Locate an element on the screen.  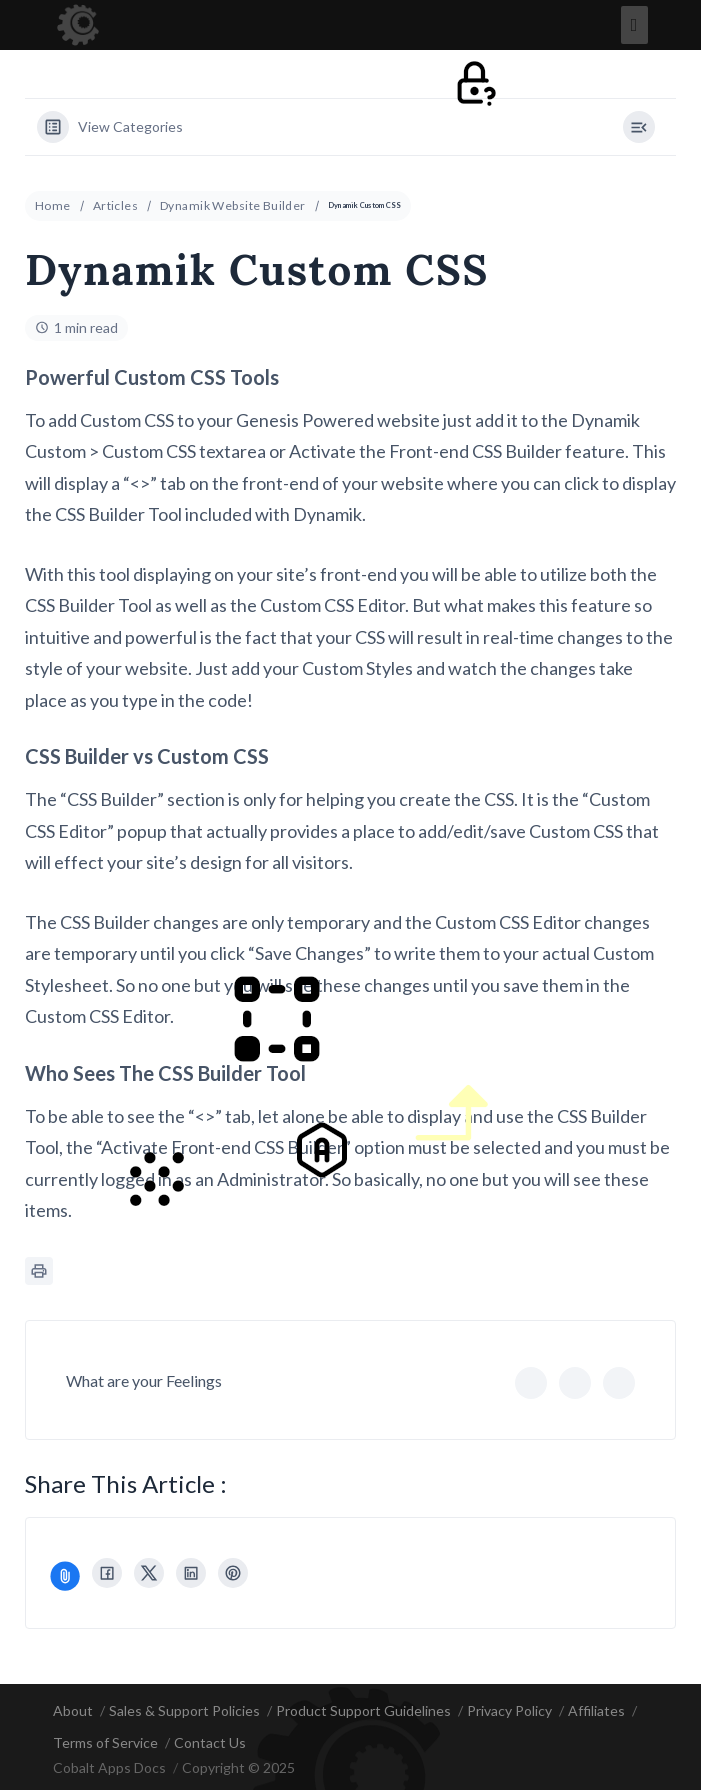
adjust image grain or noise settings is located at coordinates (157, 1179).